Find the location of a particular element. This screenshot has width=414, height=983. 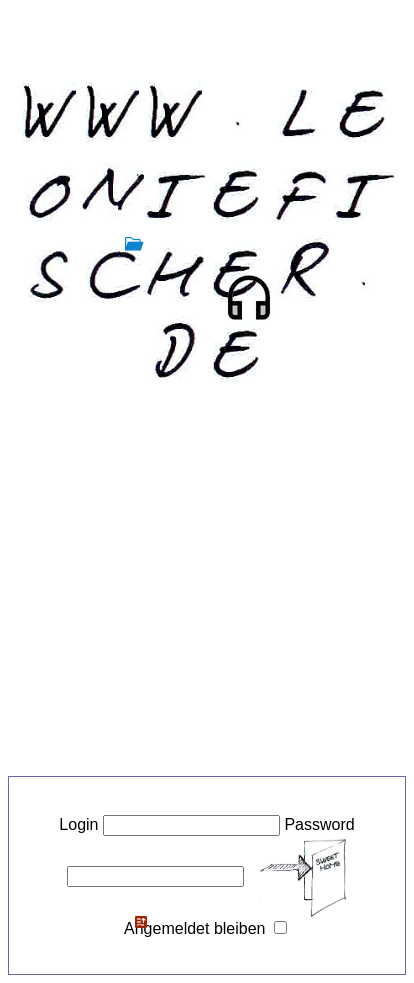

access audio or voice support is located at coordinates (249, 301).